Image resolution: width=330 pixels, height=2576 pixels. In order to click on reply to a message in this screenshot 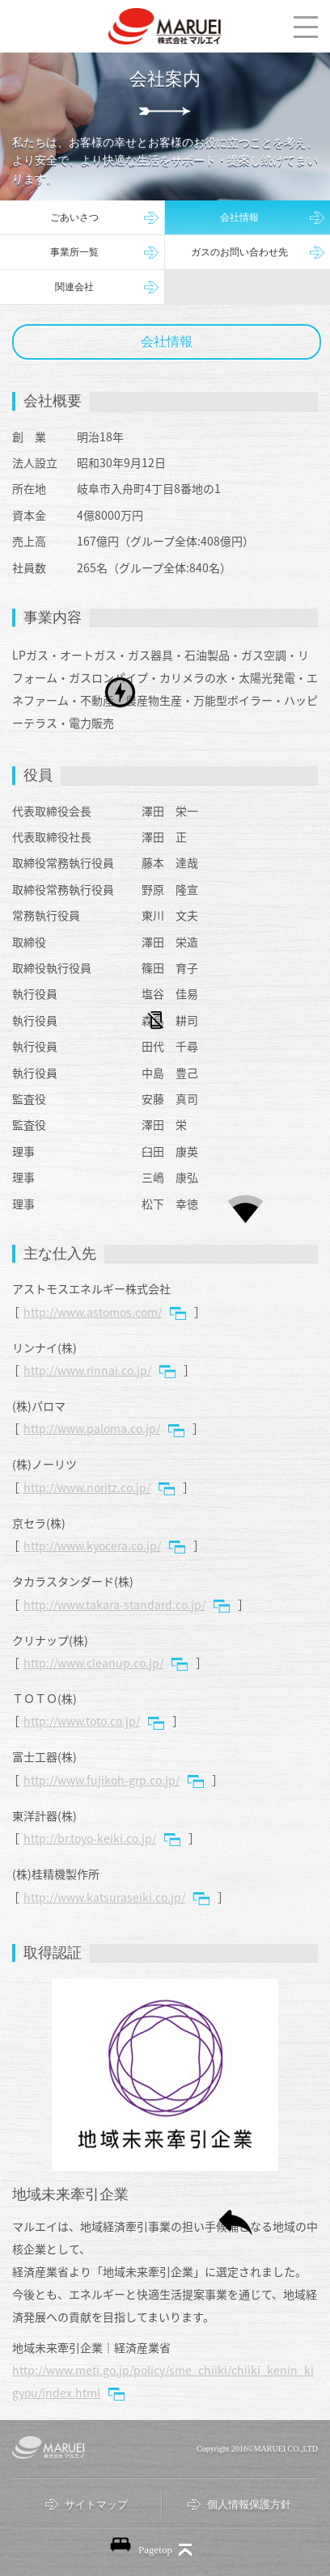, I will do `click(235, 2220)`.